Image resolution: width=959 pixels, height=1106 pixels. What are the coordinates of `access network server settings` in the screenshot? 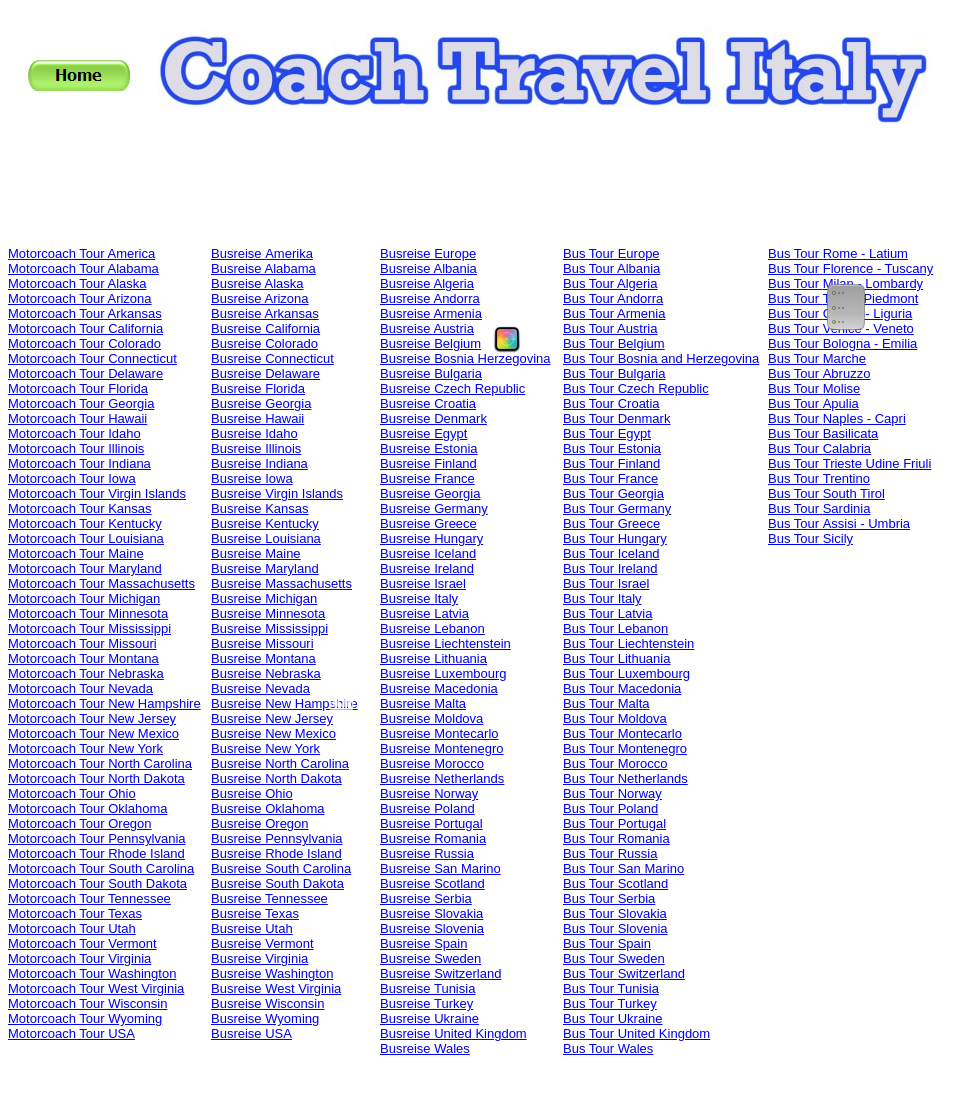 It's located at (846, 307).